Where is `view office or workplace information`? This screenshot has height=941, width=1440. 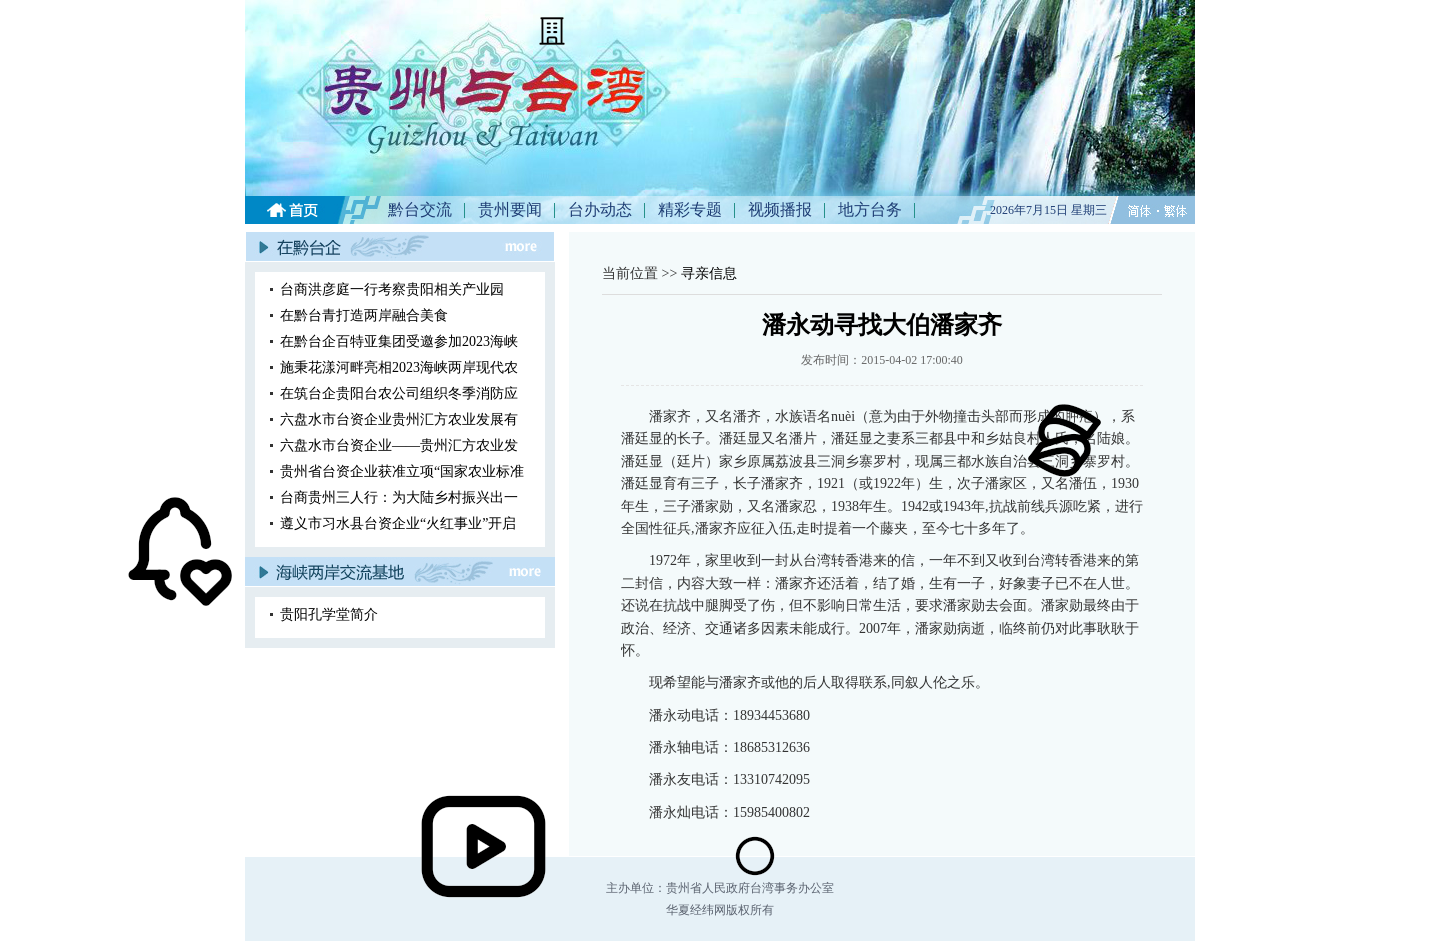 view office or workplace information is located at coordinates (552, 31).